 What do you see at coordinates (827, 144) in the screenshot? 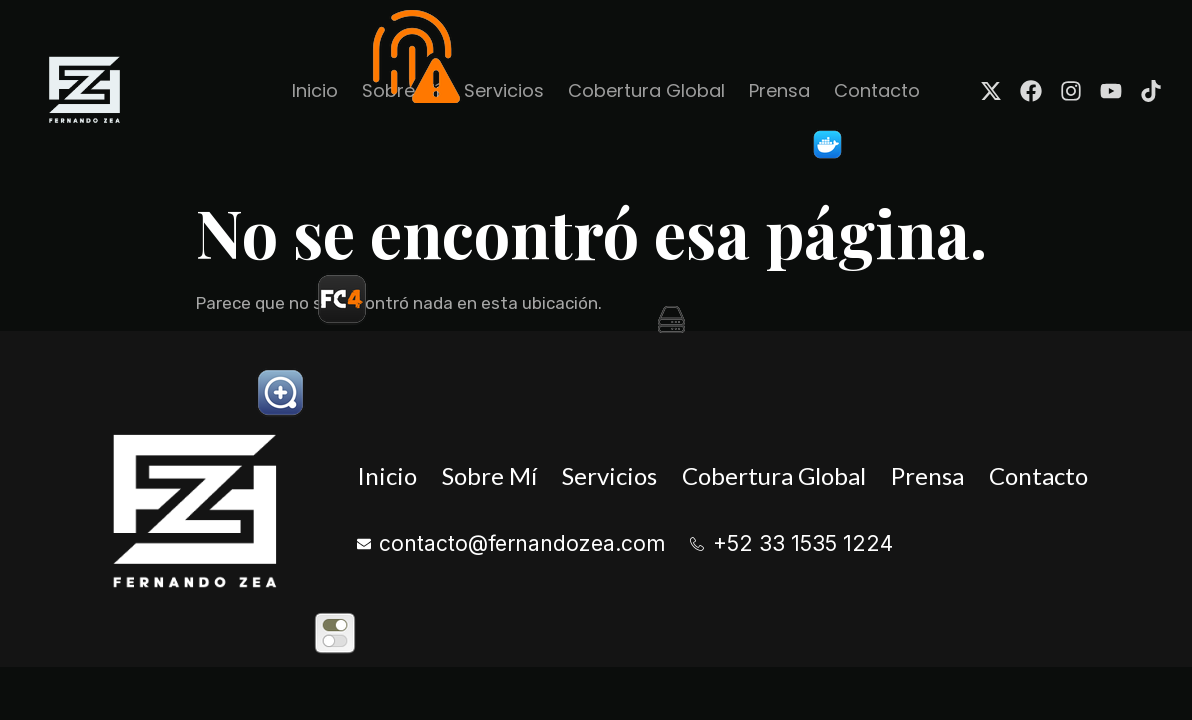
I see `open Docker desktop application` at bounding box center [827, 144].